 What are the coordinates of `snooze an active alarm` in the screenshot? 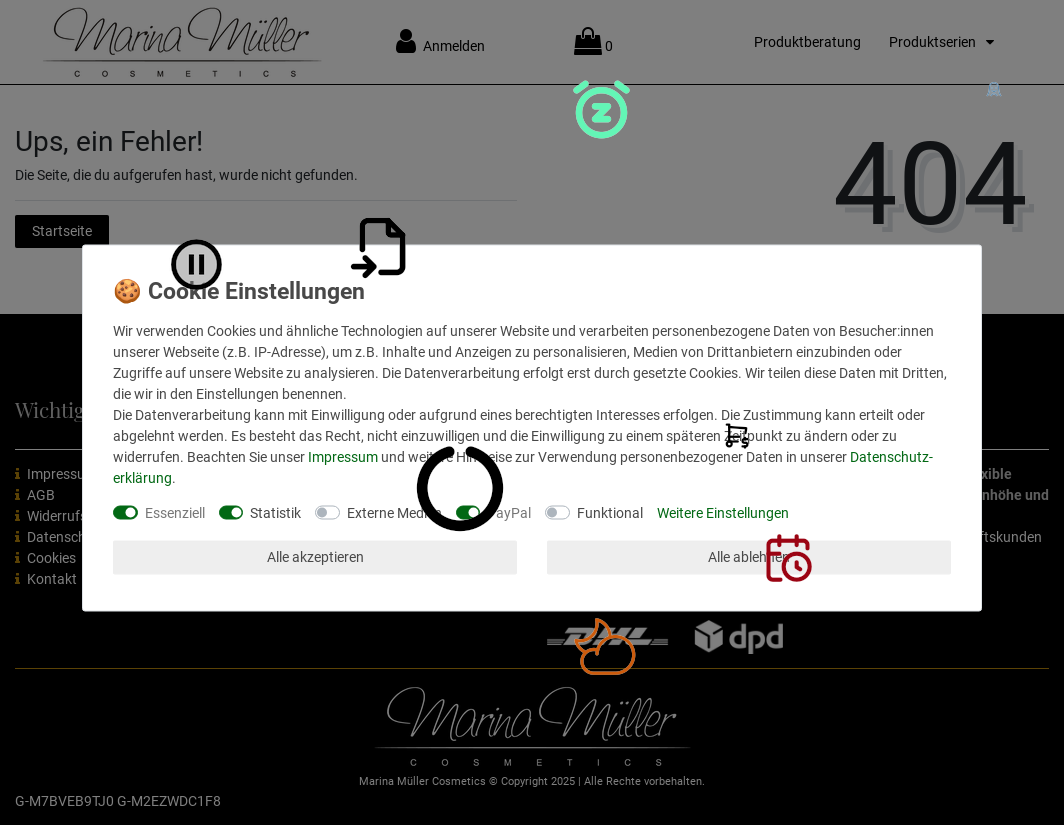 It's located at (601, 109).